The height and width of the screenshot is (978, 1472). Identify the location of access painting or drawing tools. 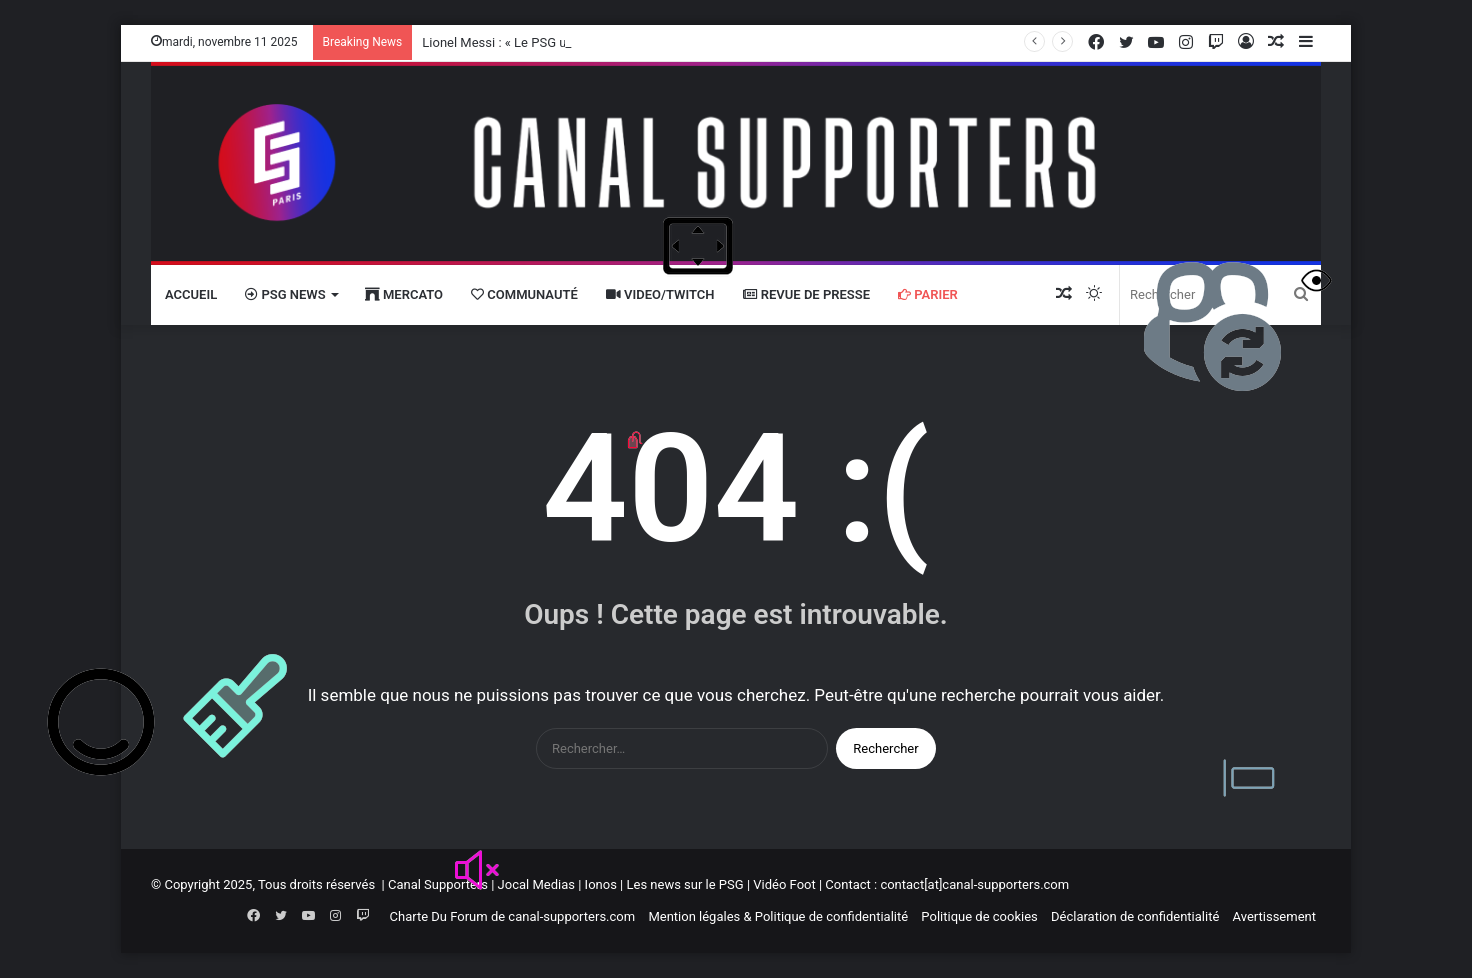
(237, 704).